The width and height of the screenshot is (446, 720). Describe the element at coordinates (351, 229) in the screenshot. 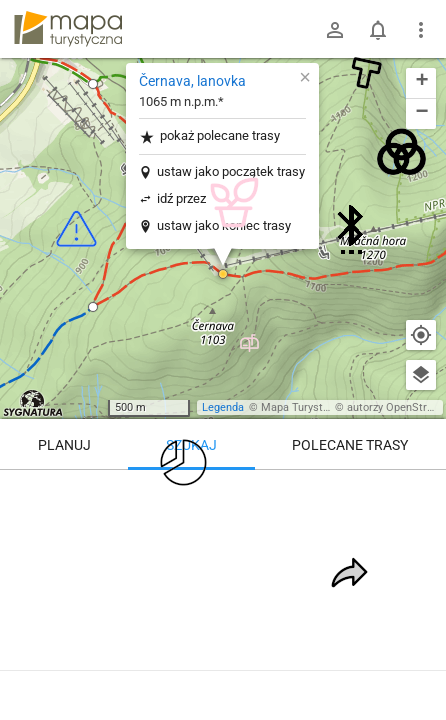

I see `access bluetooth settings` at that location.